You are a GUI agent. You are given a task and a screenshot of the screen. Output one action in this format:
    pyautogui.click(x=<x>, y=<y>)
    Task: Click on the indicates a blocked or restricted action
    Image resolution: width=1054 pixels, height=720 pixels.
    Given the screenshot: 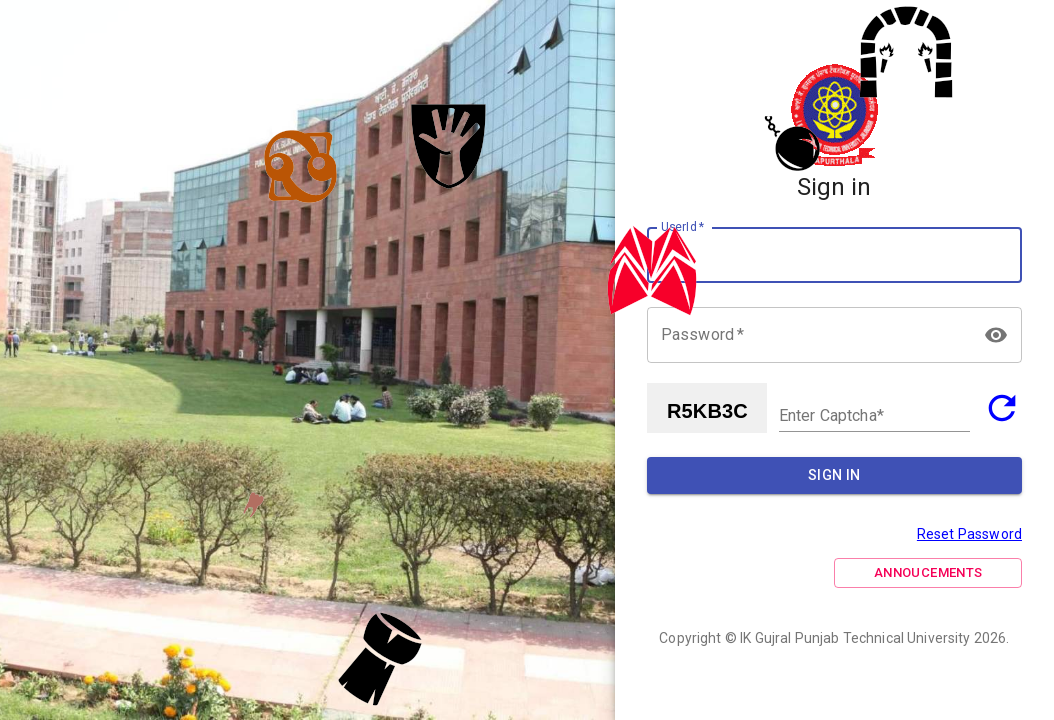 What is the action you would take?
    pyautogui.click(x=447, y=145)
    